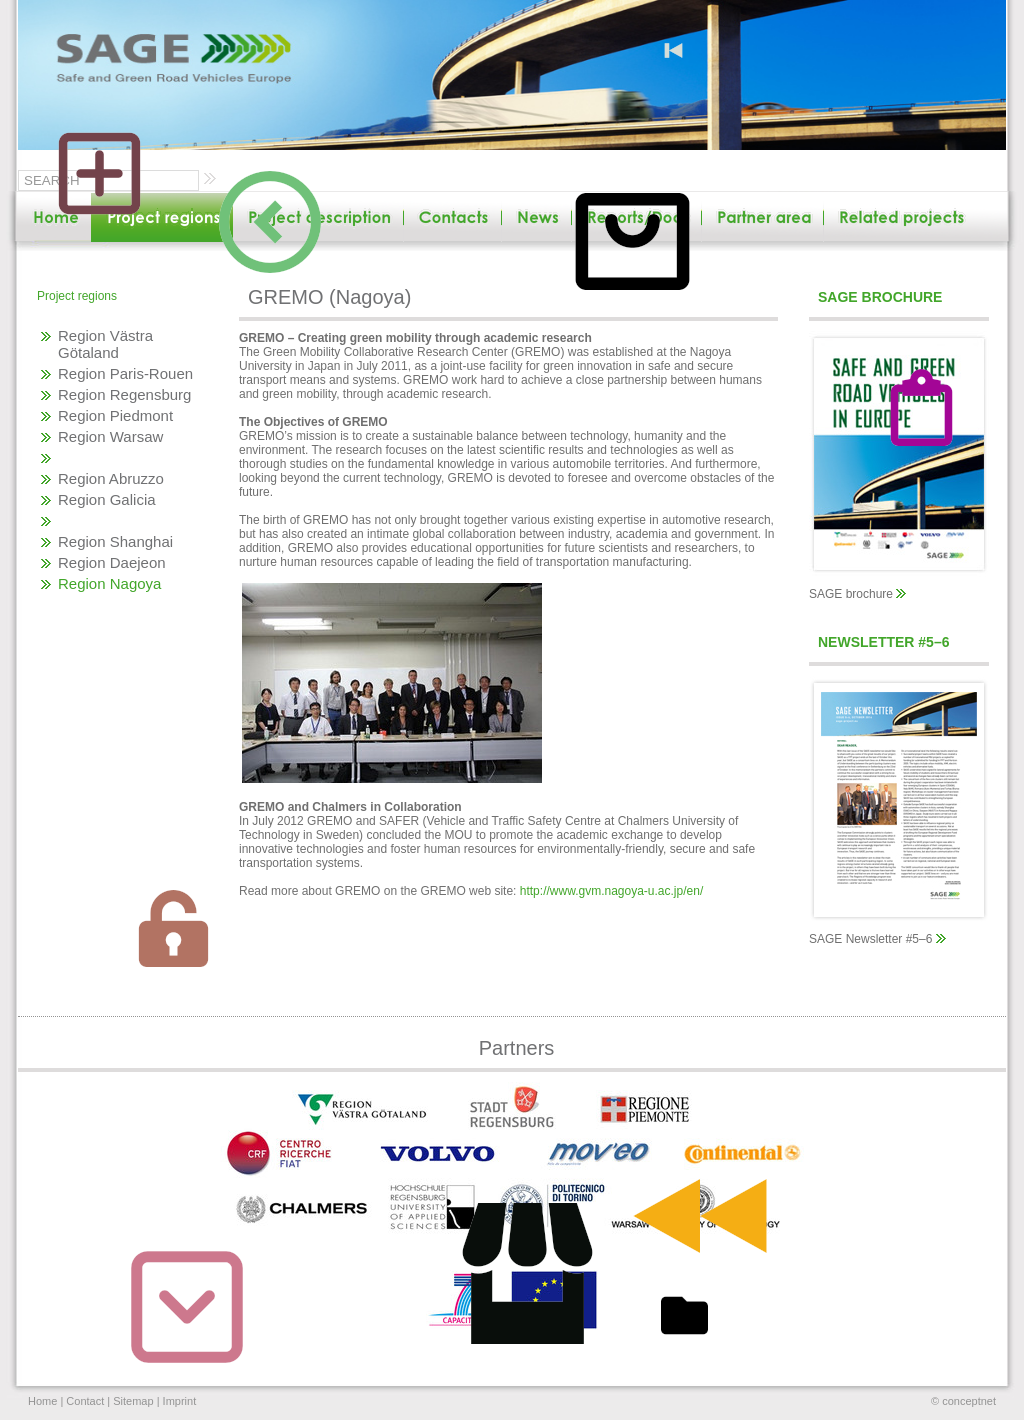  What do you see at coordinates (700, 1216) in the screenshot?
I see `skip to previous track` at bounding box center [700, 1216].